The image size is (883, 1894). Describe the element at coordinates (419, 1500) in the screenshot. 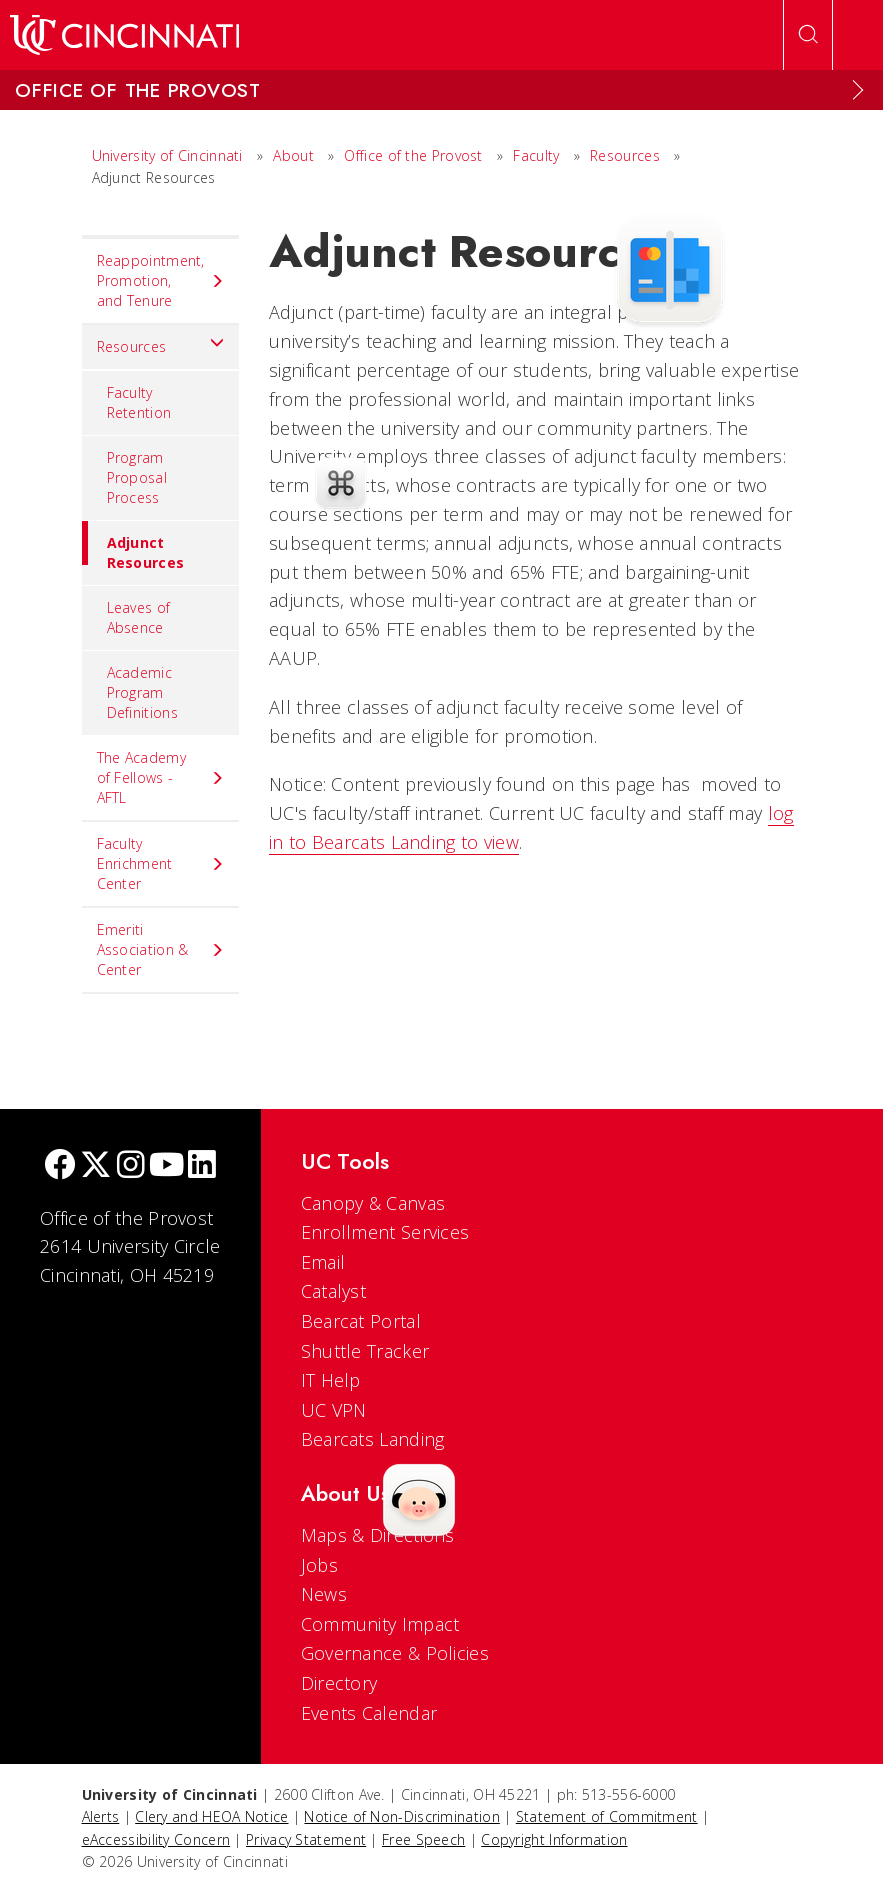

I see `open spek audio spectrum analyzer app` at that location.